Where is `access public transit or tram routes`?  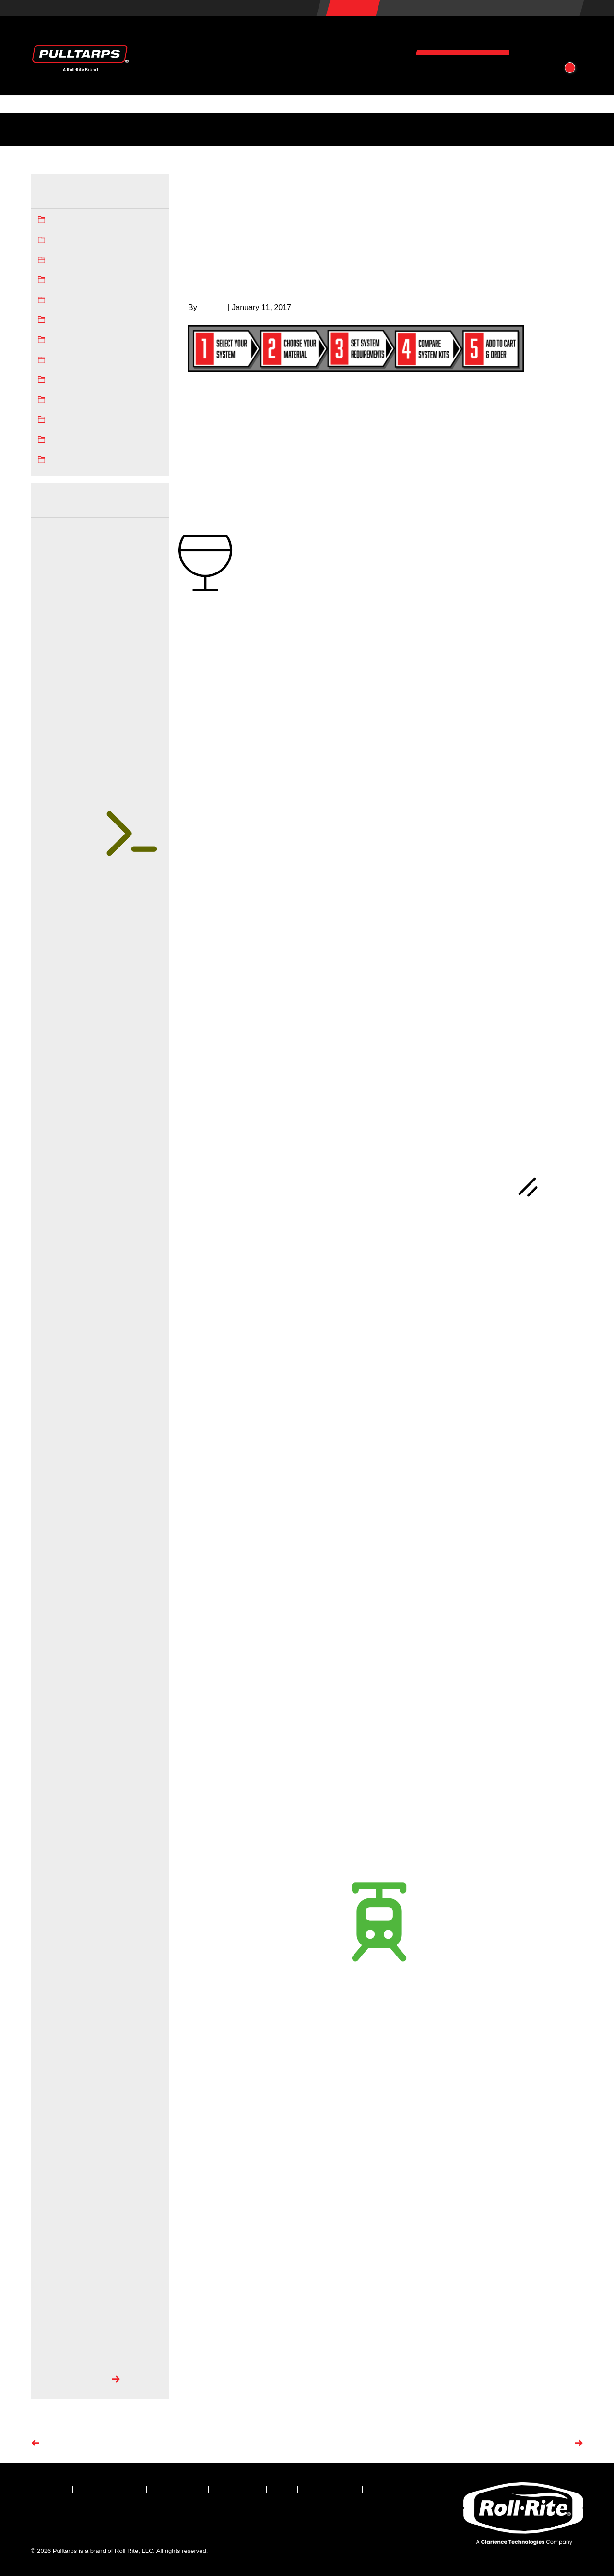 access public transit or tram routes is located at coordinates (379, 1920).